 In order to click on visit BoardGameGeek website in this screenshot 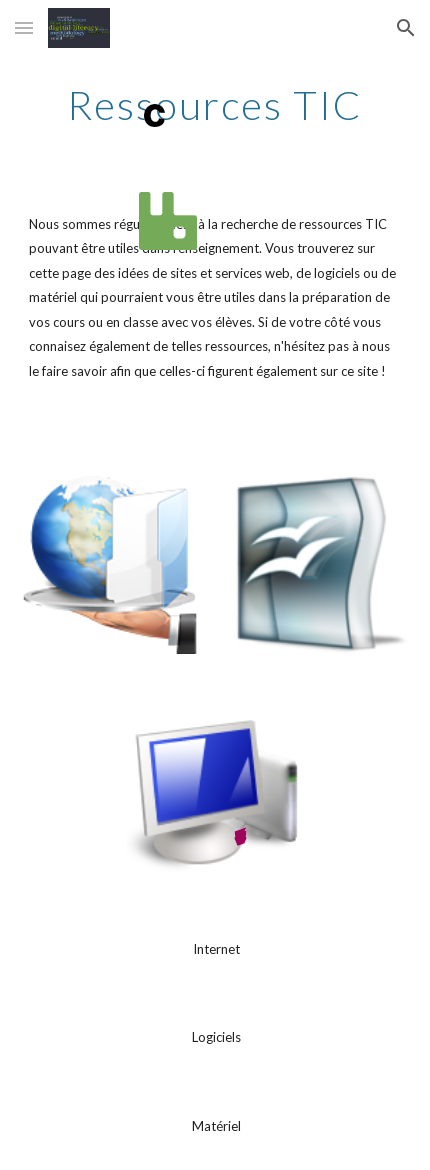, I will do `click(240, 836)`.